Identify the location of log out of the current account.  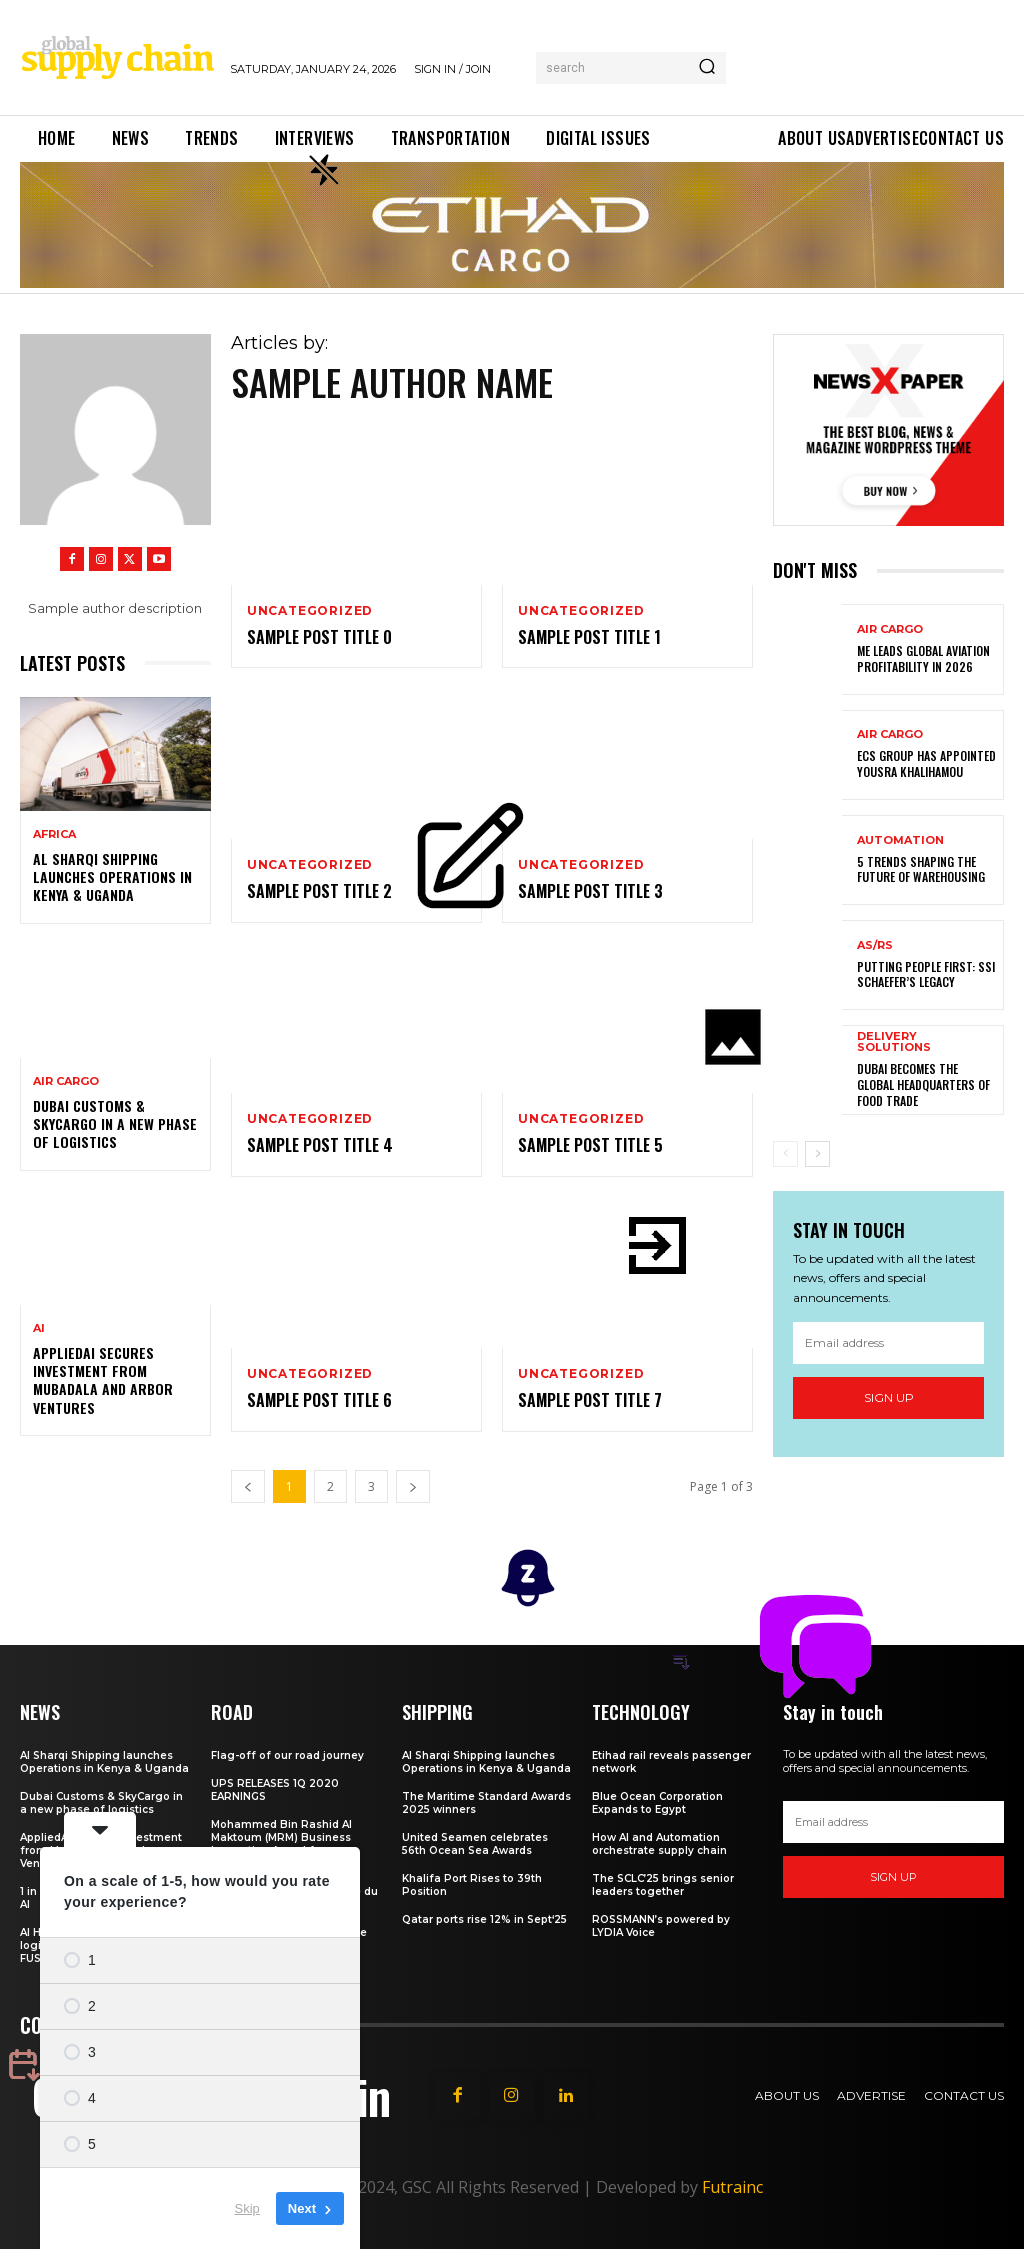
(657, 1245).